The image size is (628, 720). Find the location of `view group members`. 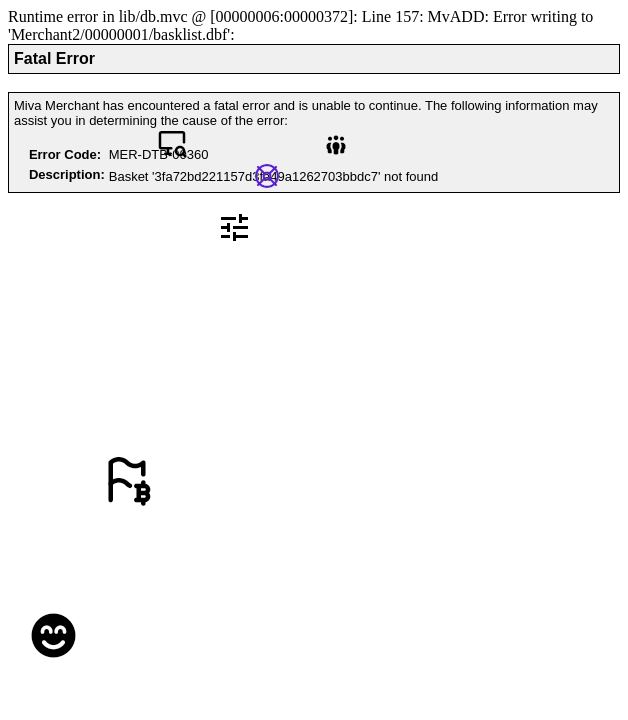

view group members is located at coordinates (336, 145).